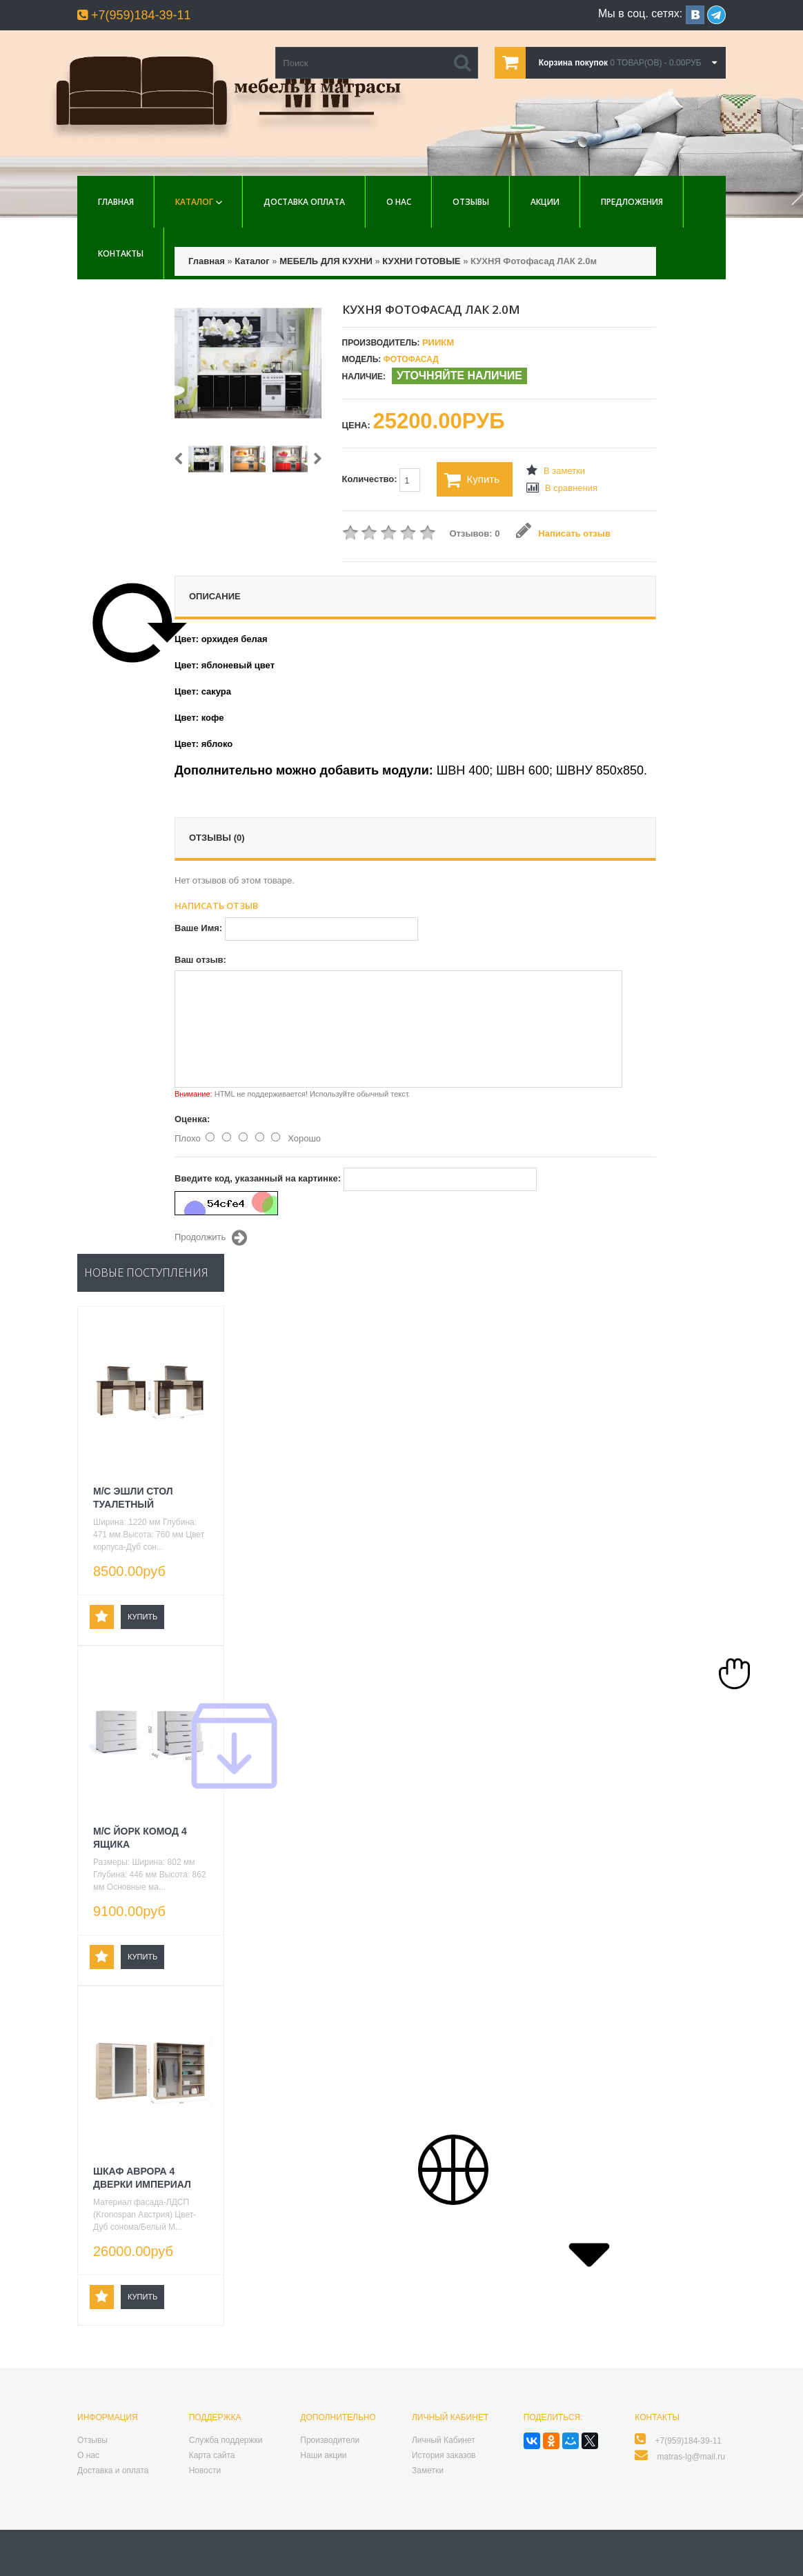  Describe the element at coordinates (734, 1669) in the screenshot. I see `drag to reorder or move an item` at that location.